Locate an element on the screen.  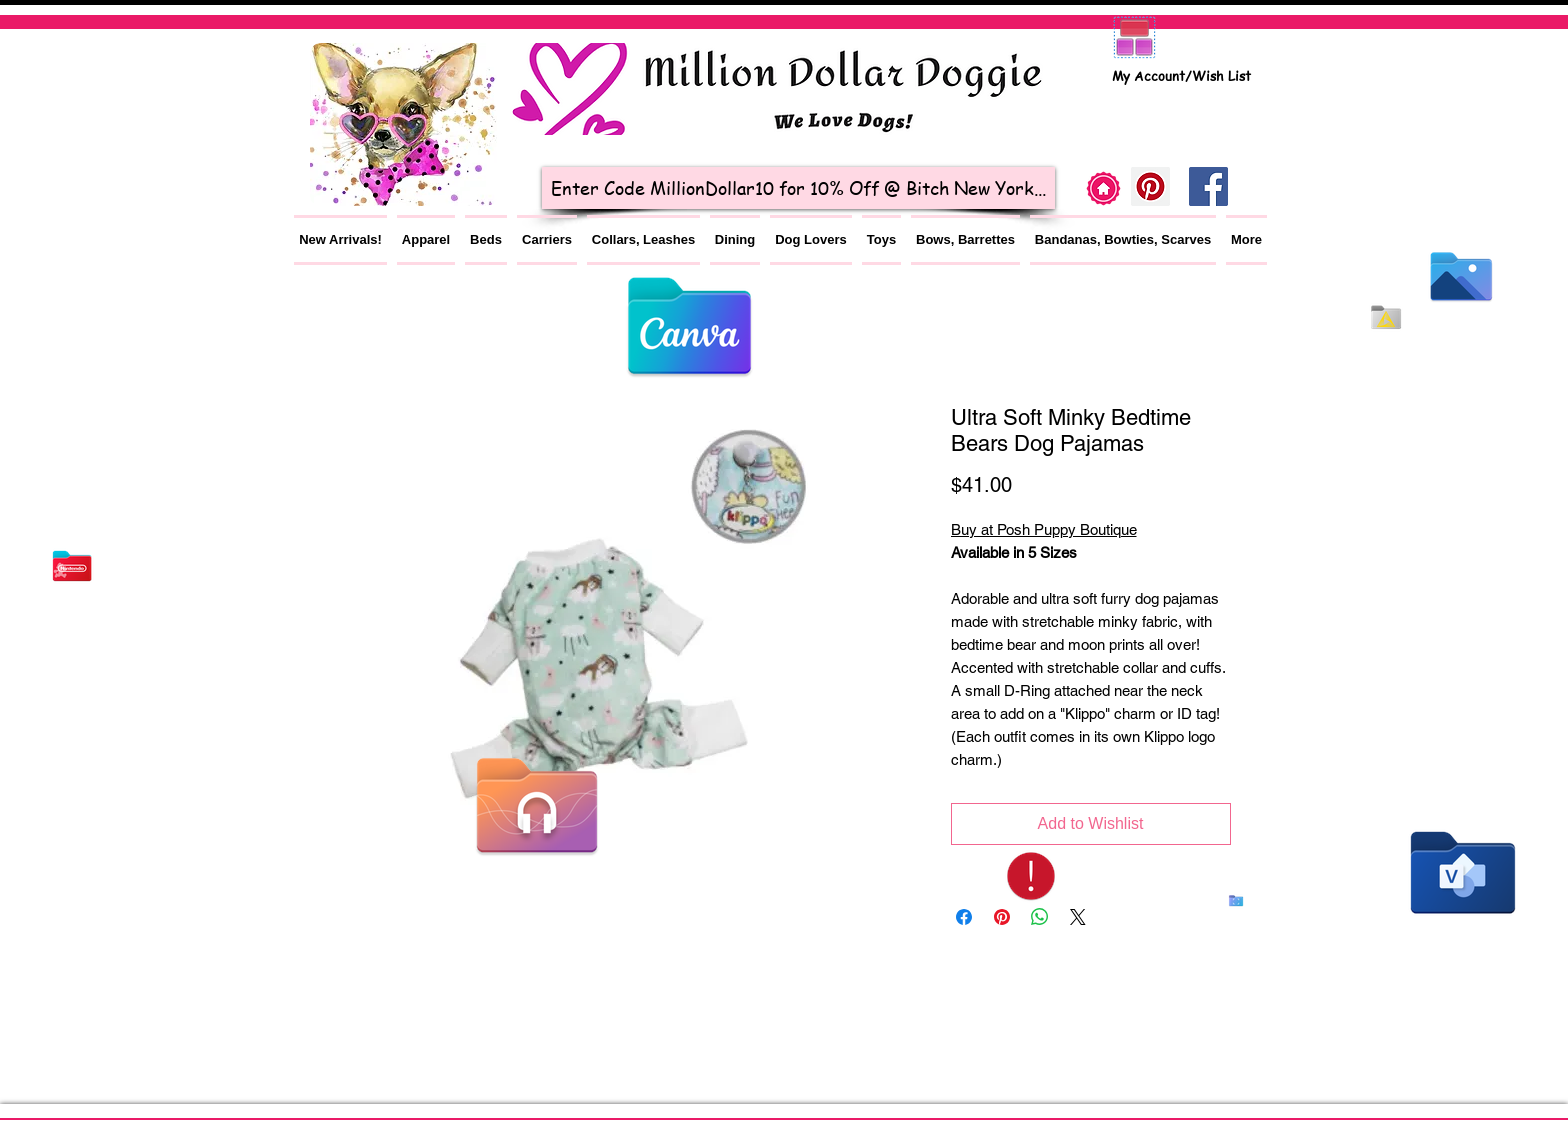
open knime workflow projects folder is located at coordinates (1386, 318).